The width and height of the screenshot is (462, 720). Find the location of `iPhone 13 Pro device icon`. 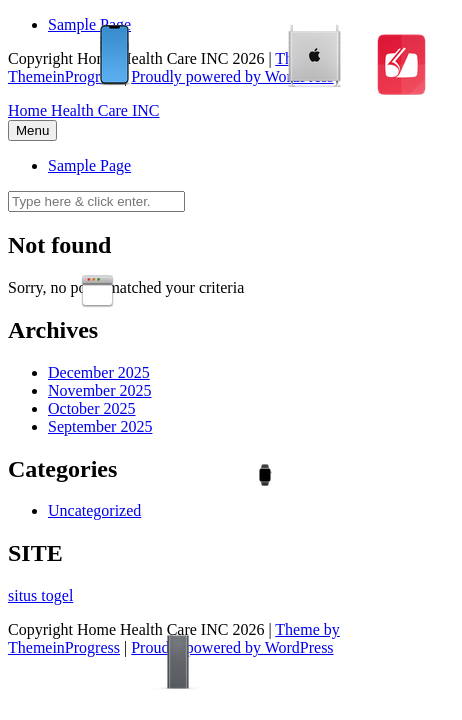

iPhone 13 Pro device icon is located at coordinates (114, 55).